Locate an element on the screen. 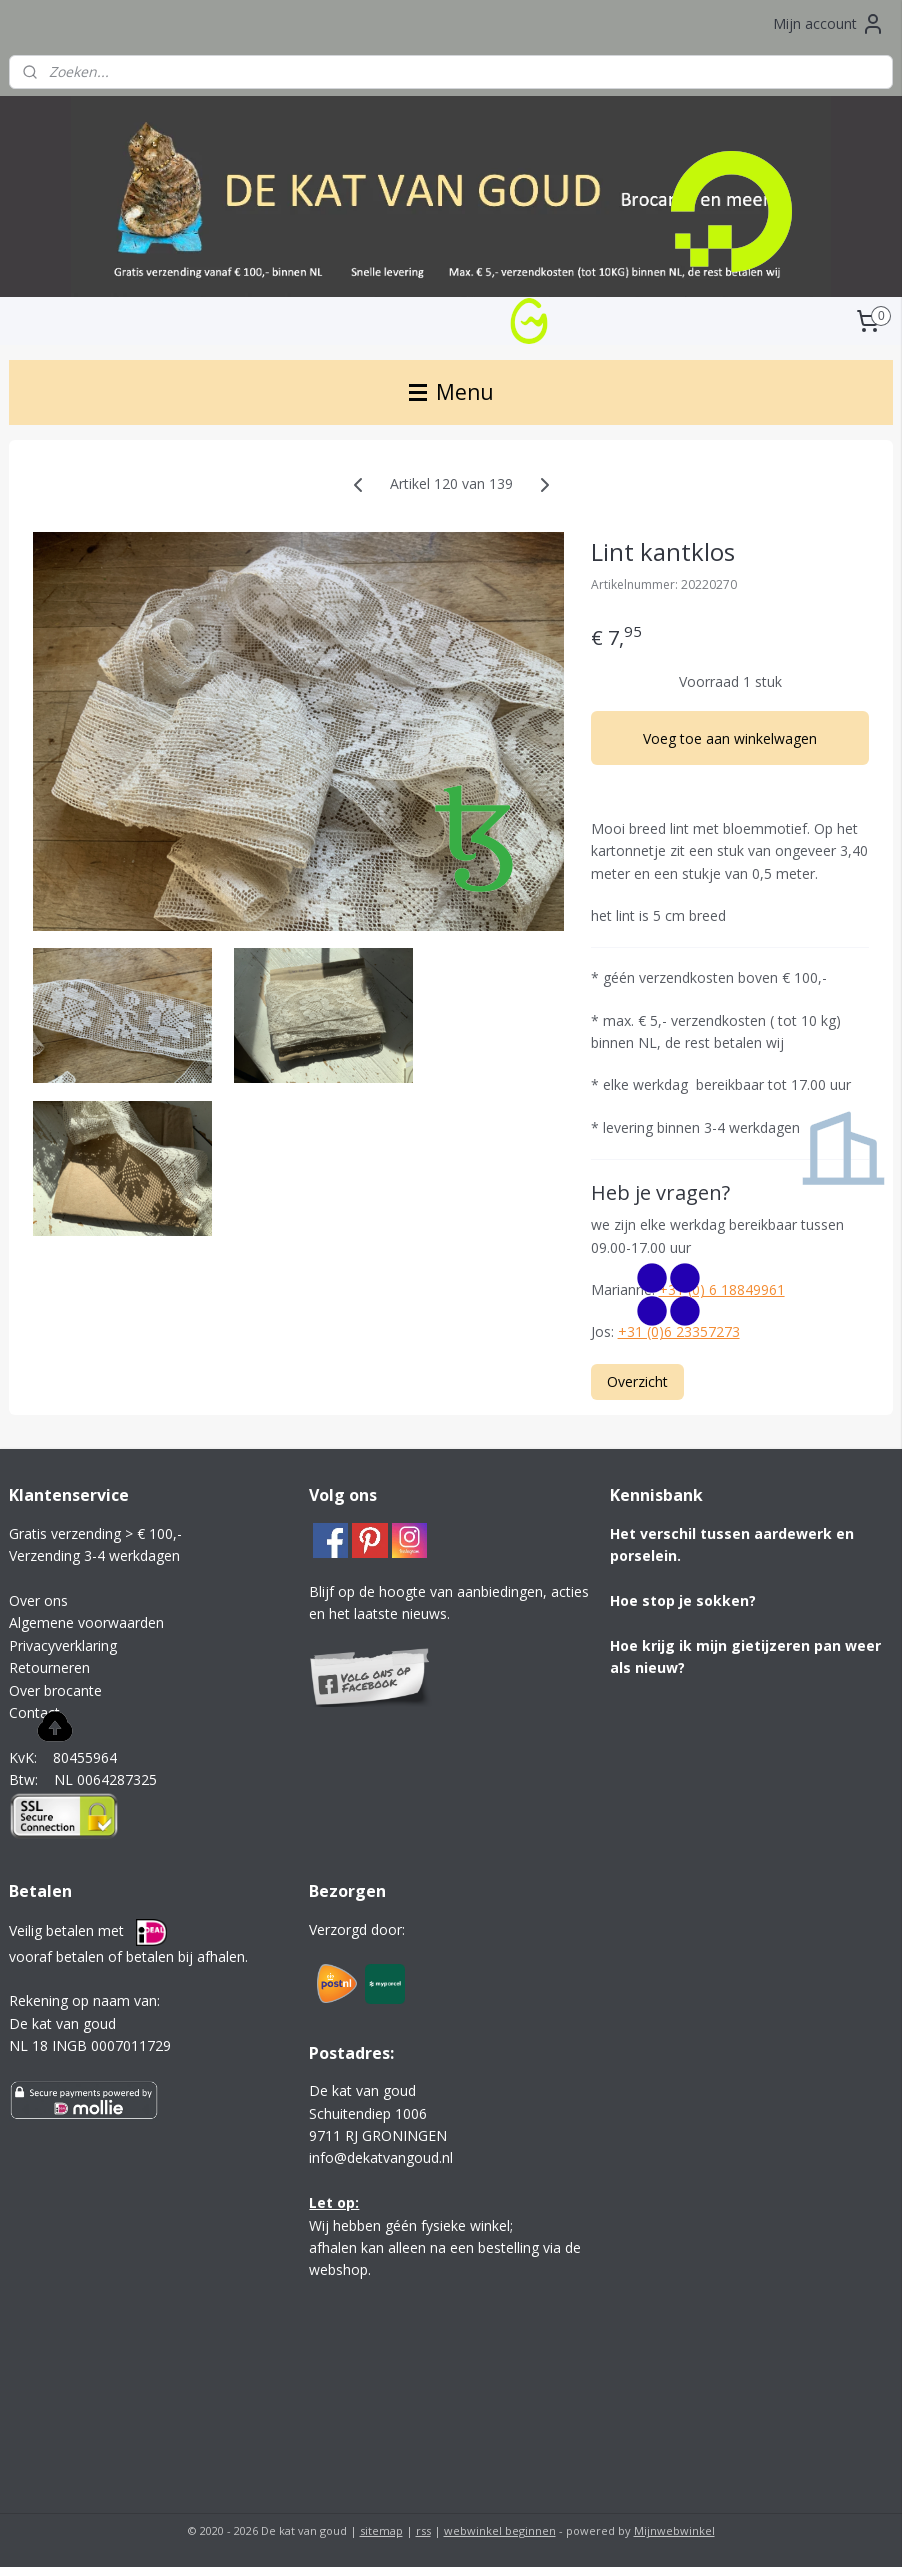 The image size is (902, 2567). upload file to cloud storage is located at coordinates (55, 1727).